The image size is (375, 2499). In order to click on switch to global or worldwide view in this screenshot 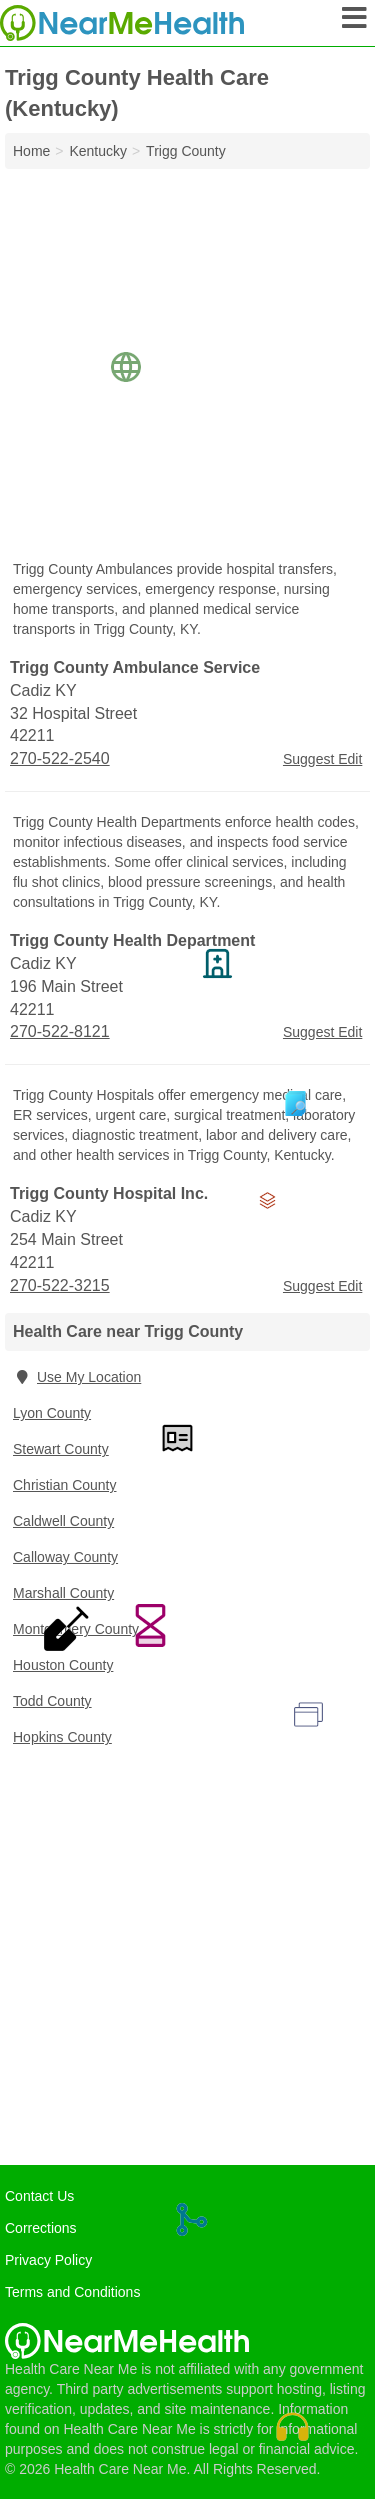, I will do `click(126, 367)`.